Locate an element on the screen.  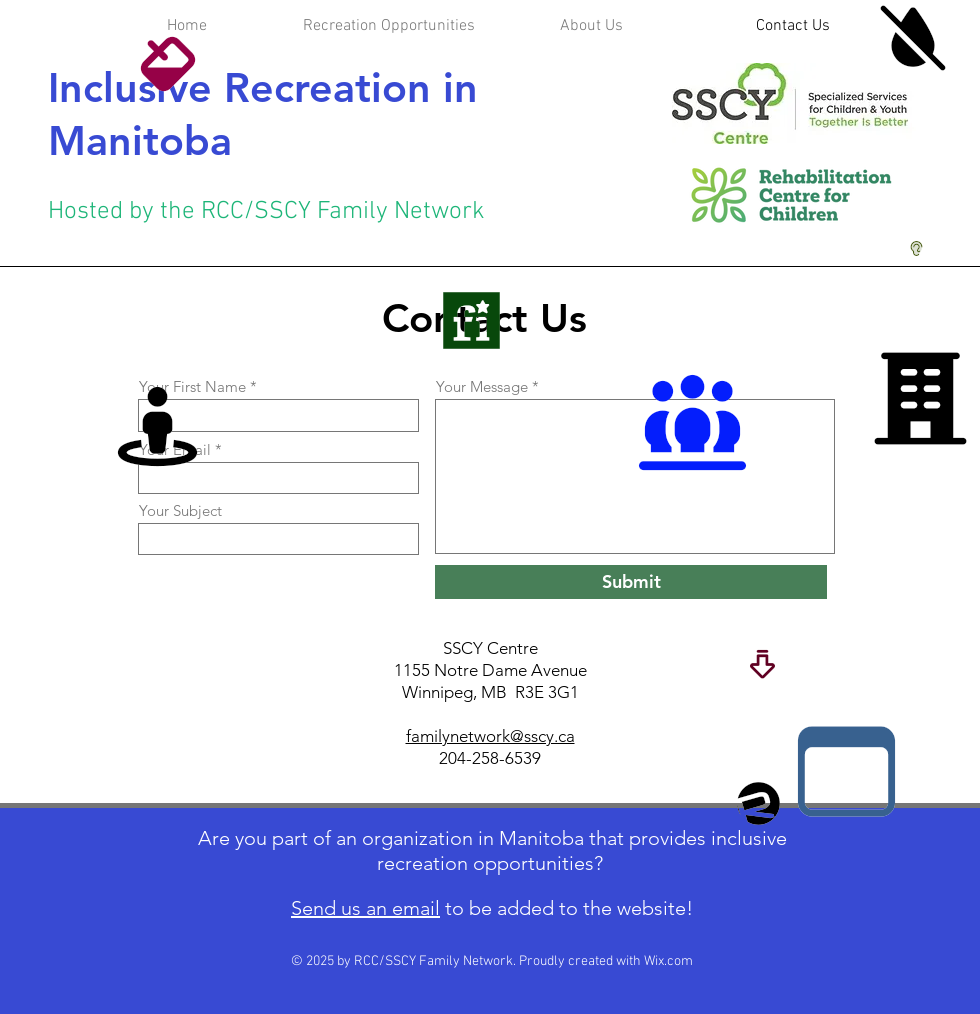
access street view mode is located at coordinates (157, 426).